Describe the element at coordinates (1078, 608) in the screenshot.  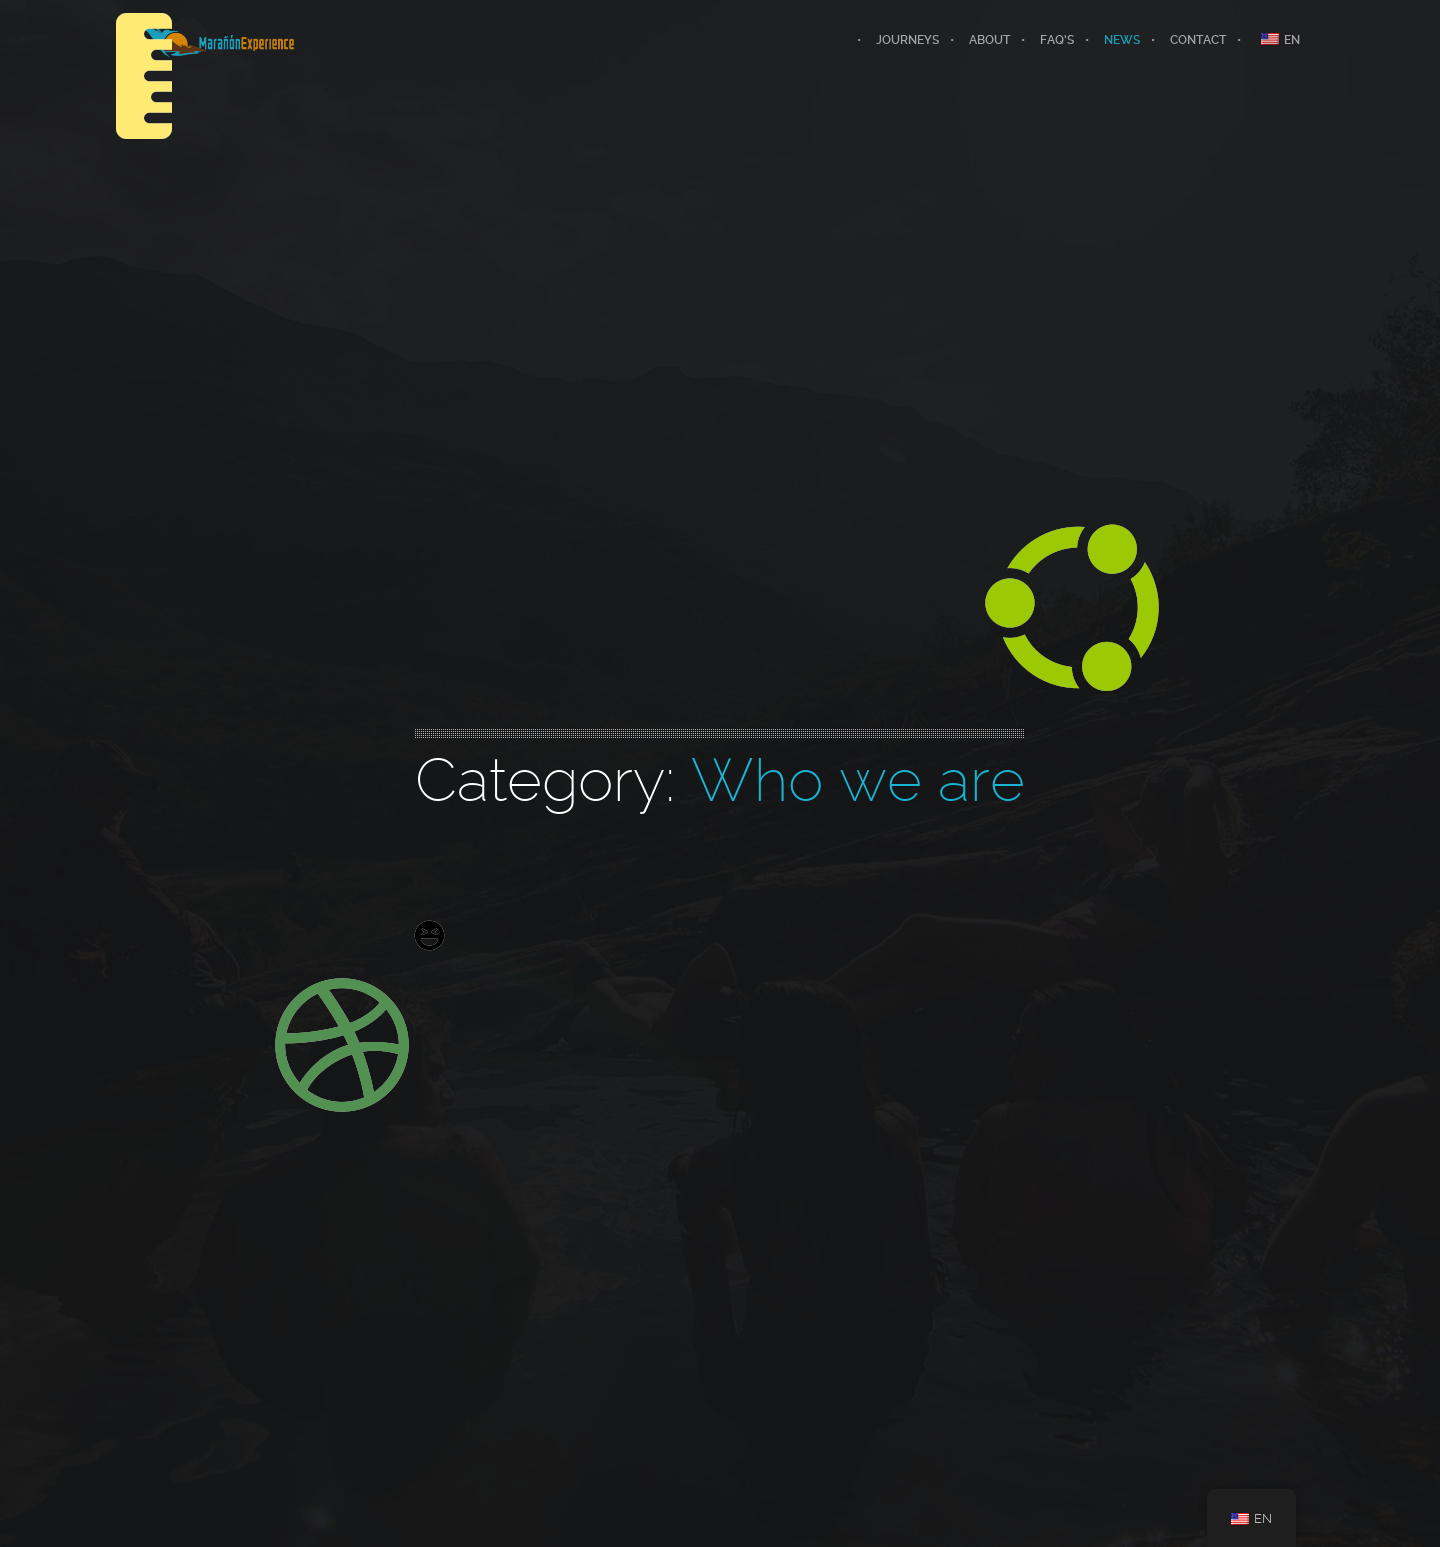
I see `ubuntu operating system logo` at that location.